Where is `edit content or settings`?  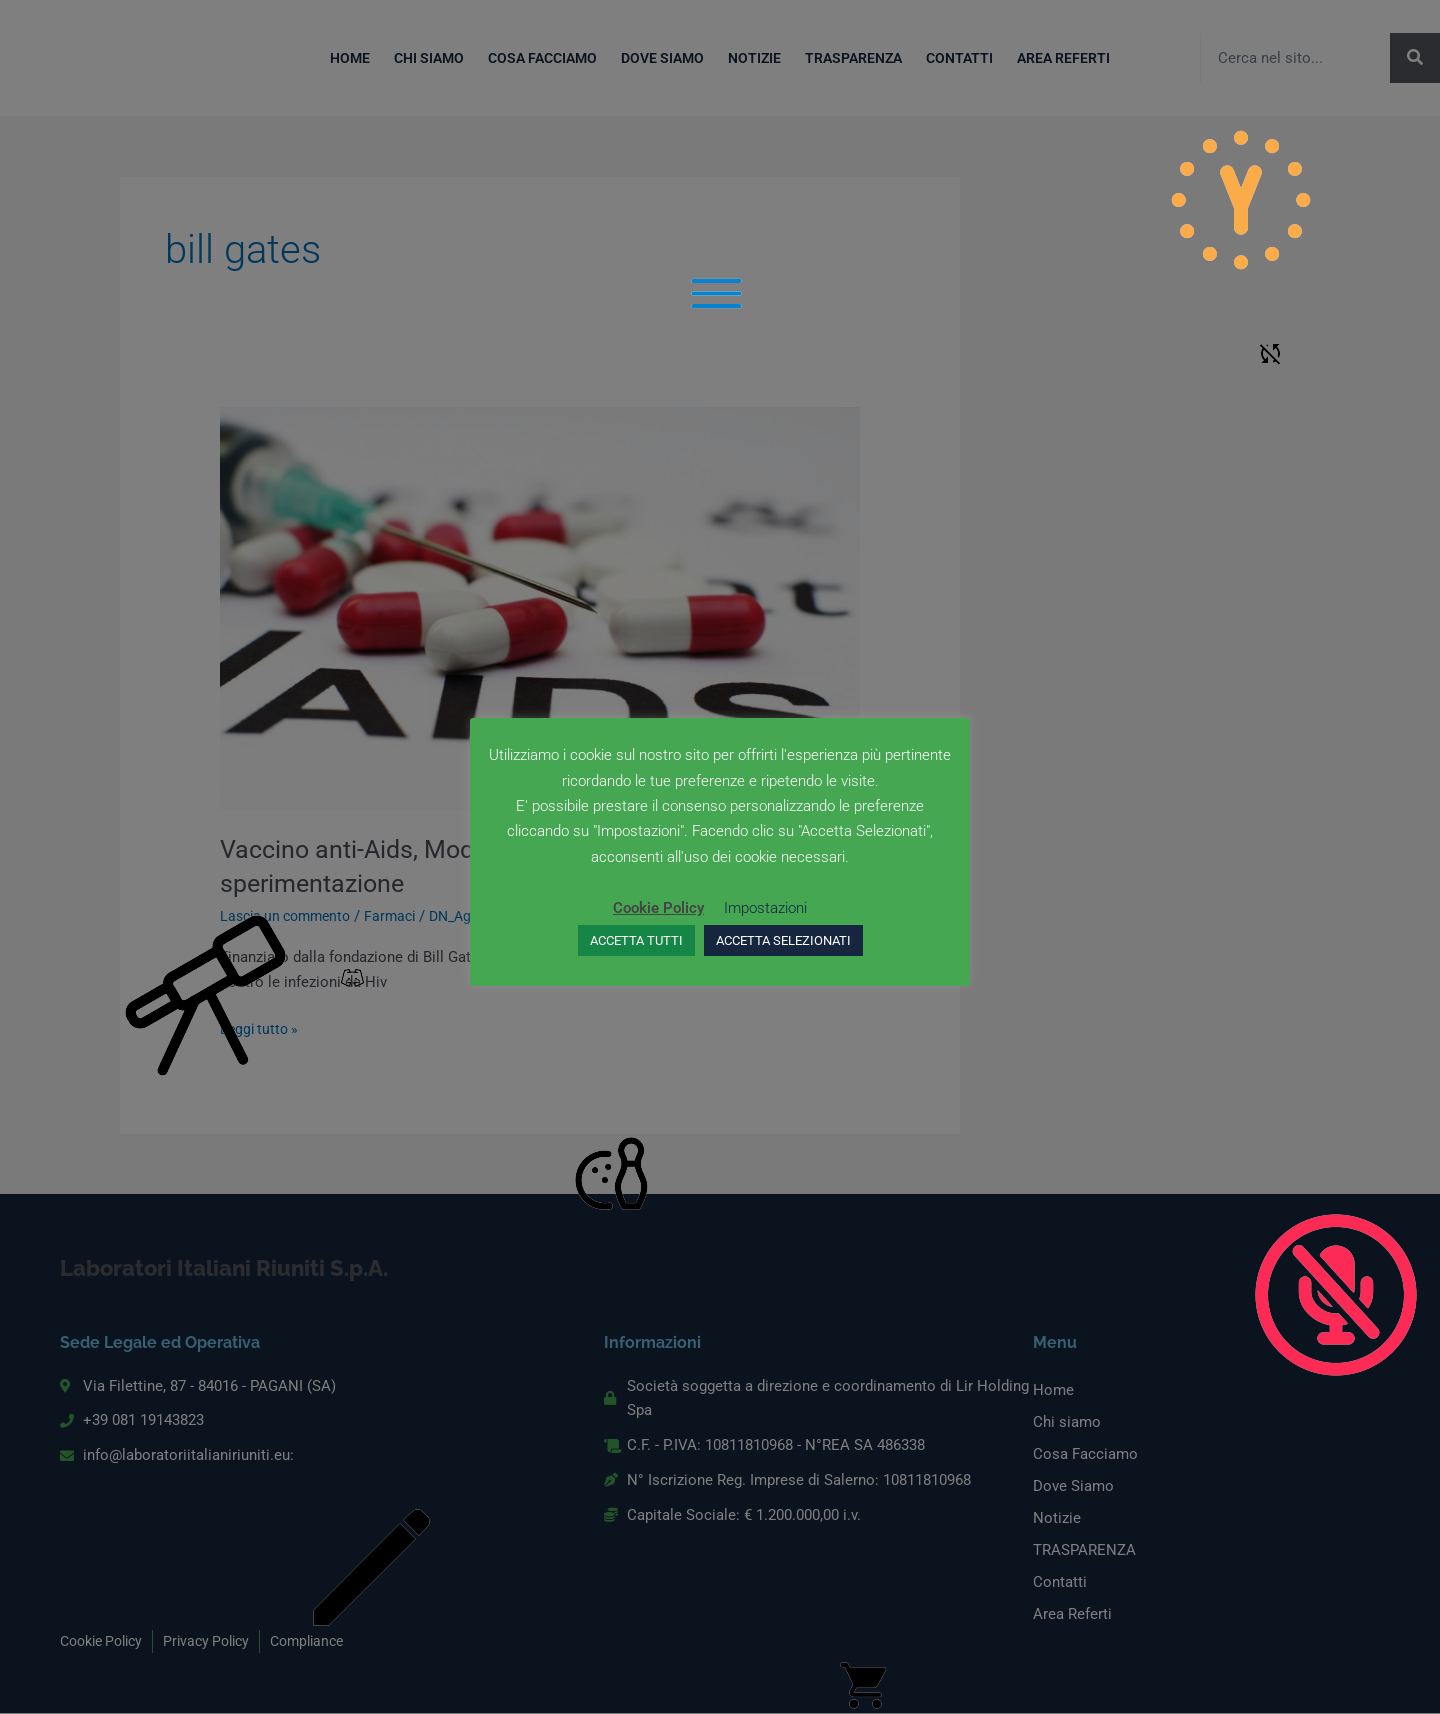
edit content or settings is located at coordinates (371, 1567).